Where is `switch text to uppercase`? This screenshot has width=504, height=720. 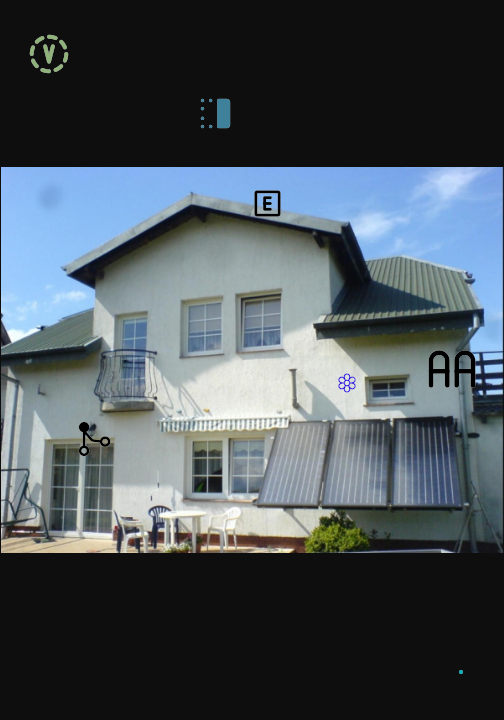 switch text to uppercase is located at coordinates (452, 369).